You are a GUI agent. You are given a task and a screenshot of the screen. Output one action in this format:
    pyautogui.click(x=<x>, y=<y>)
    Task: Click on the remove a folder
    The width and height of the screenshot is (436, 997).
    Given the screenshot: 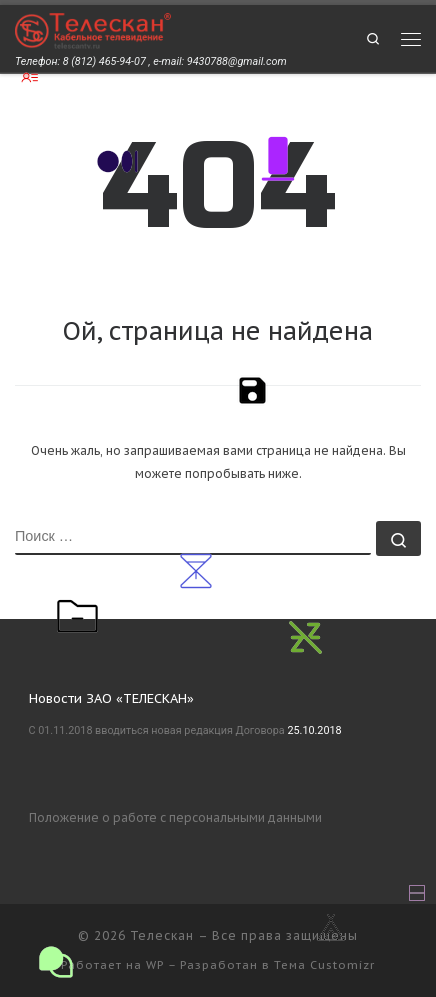 What is the action you would take?
    pyautogui.click(x=77, y=615)
    